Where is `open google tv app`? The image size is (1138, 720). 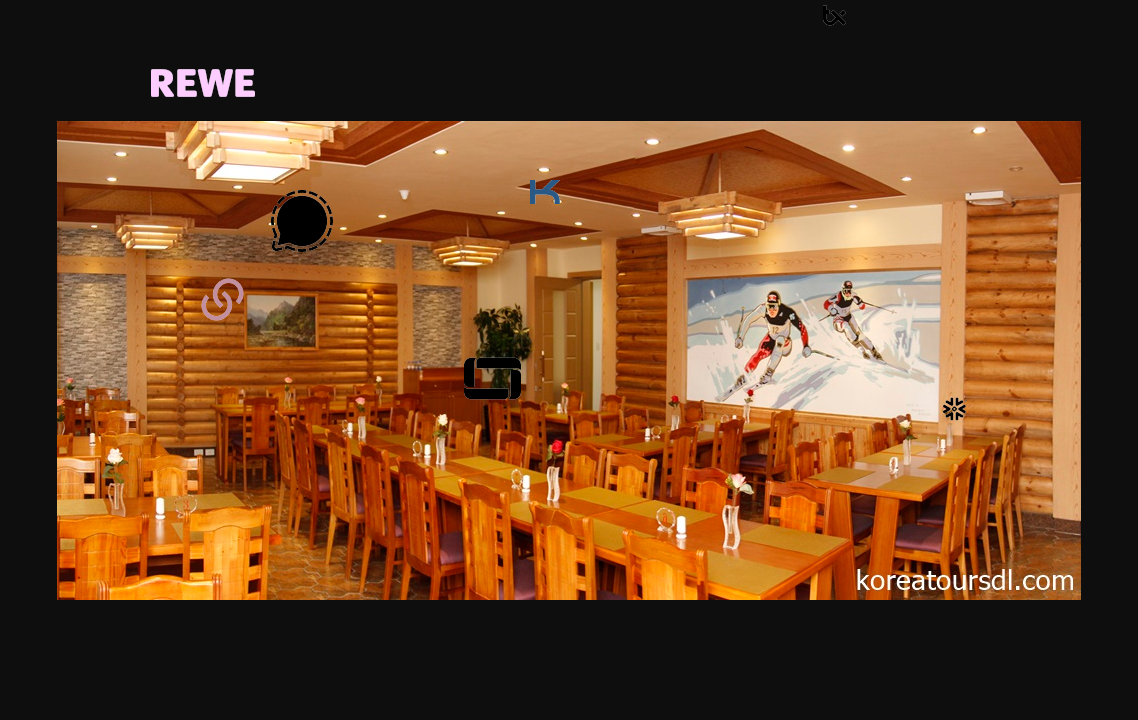
open google tv app is located at coordinates (492, 378).